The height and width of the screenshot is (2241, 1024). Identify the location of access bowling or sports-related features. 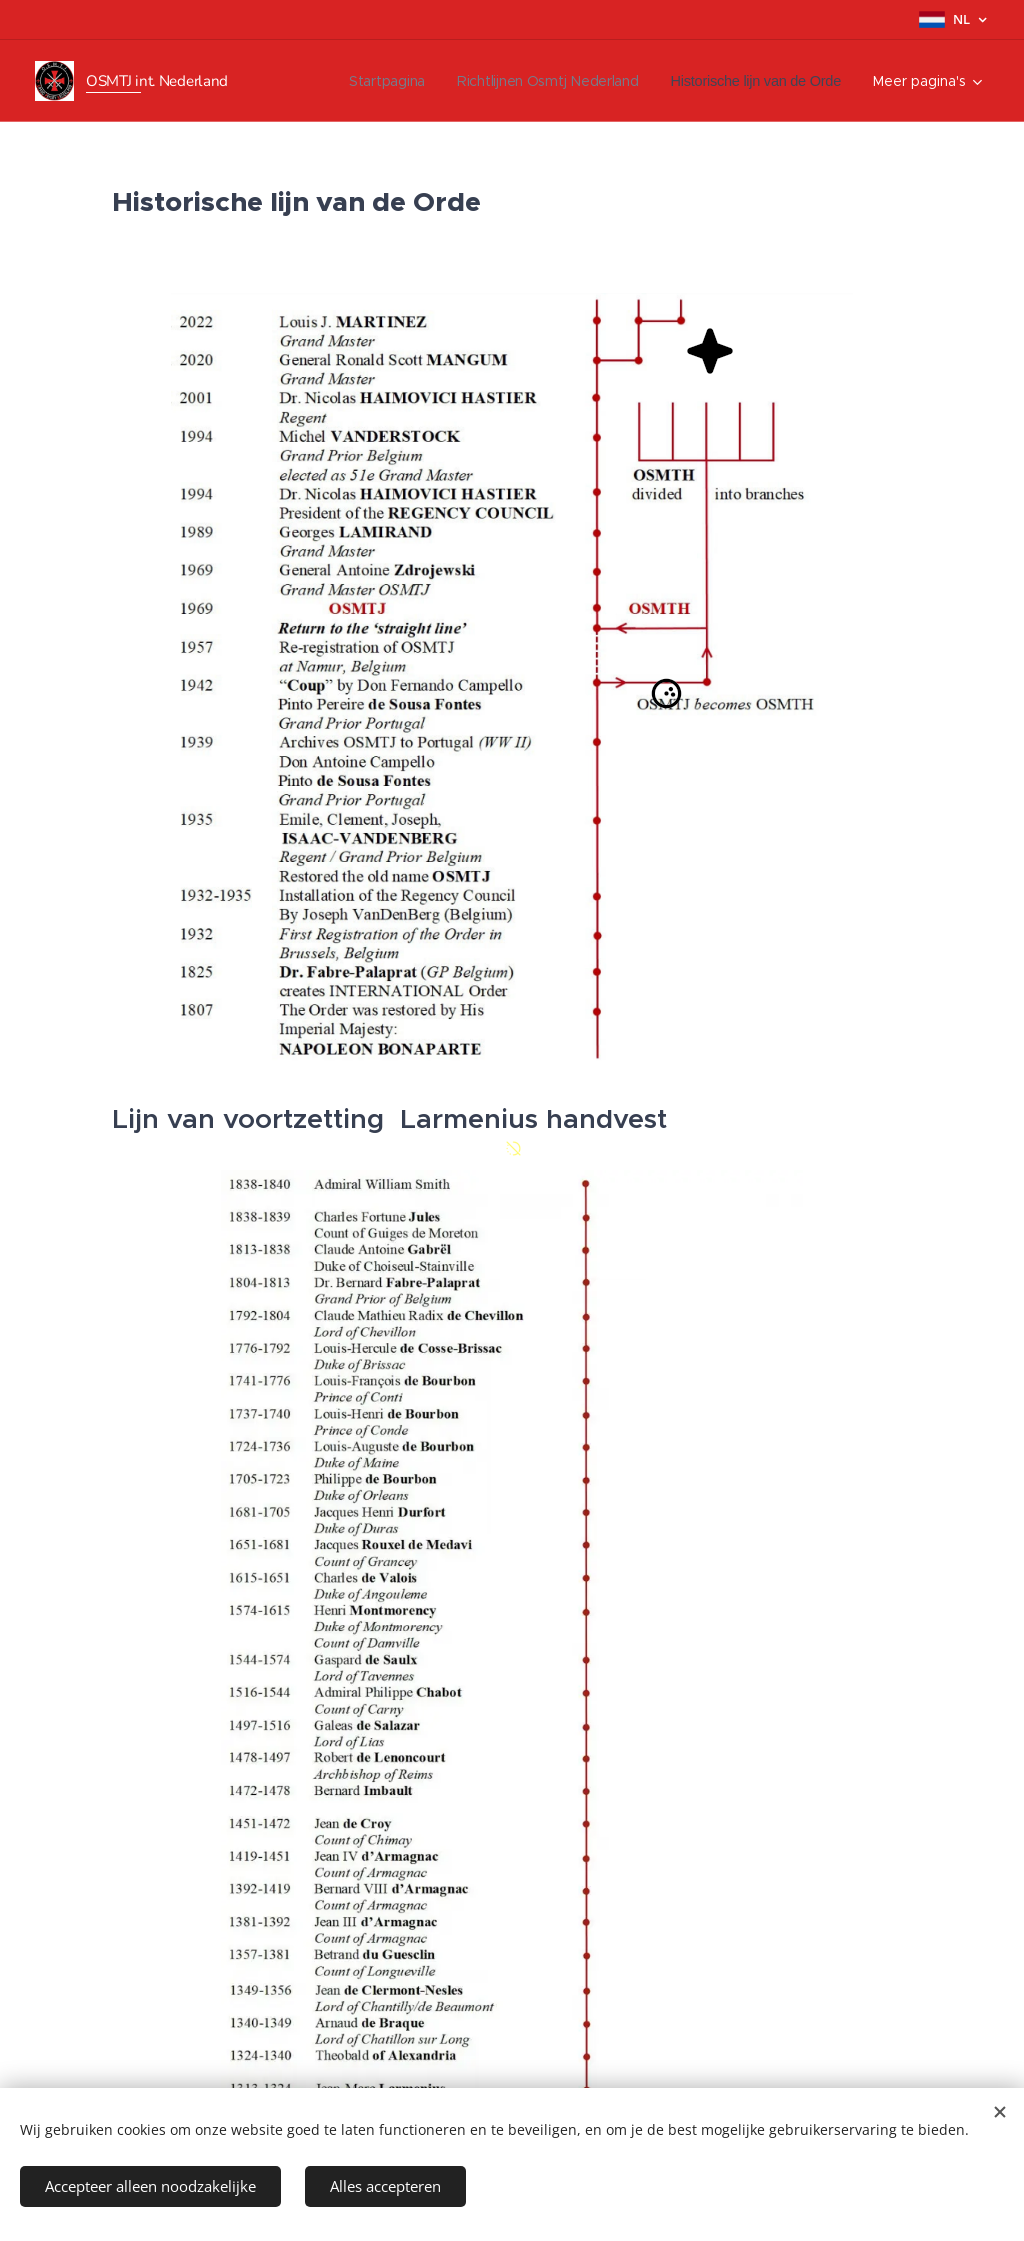
(666, 693).